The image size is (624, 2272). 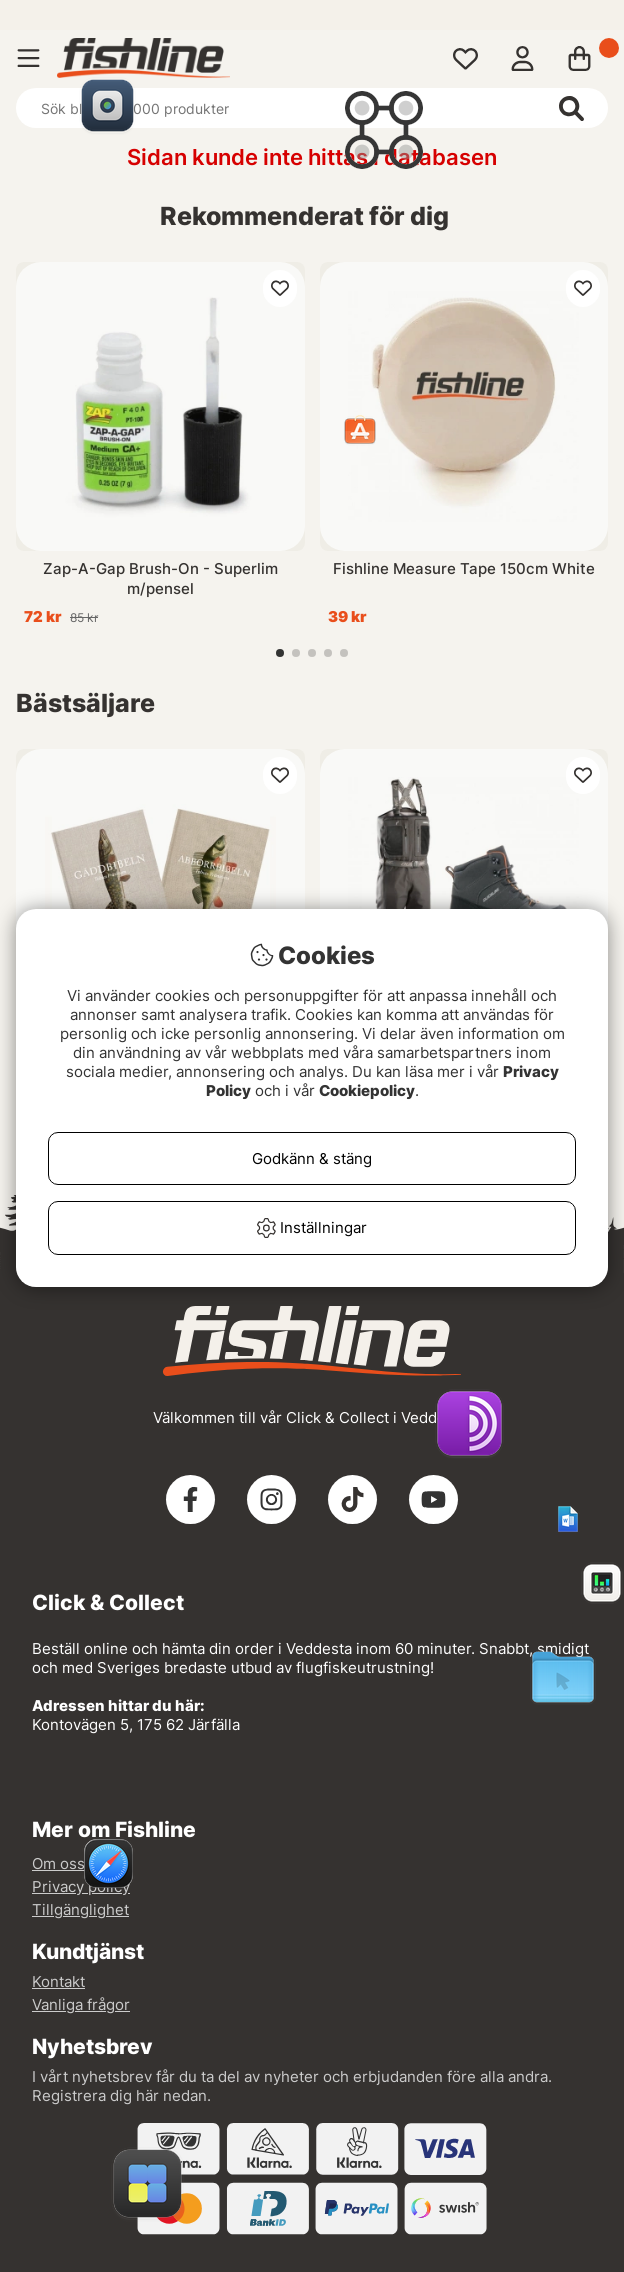 I want to click on open carla audio plugin host control panel, so click(x=602, y=1583).